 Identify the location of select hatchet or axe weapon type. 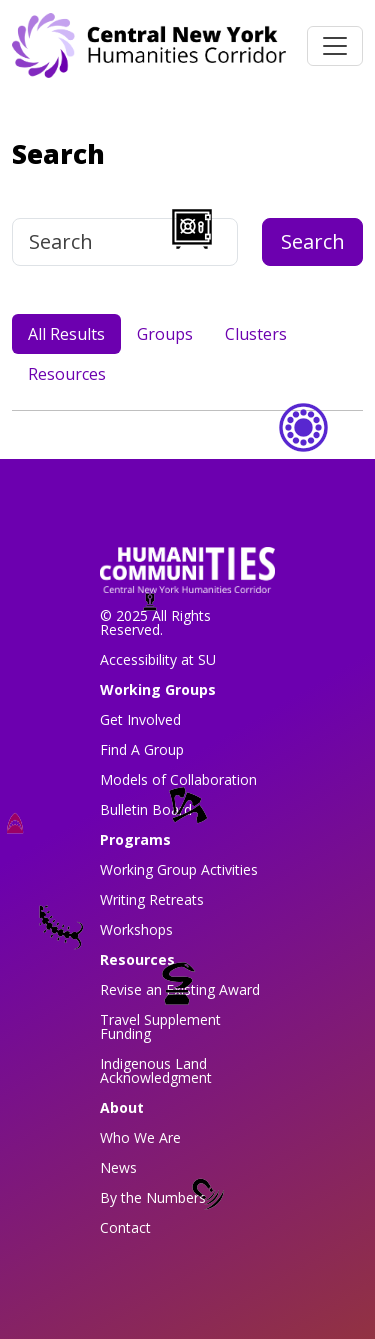
(188, 805).